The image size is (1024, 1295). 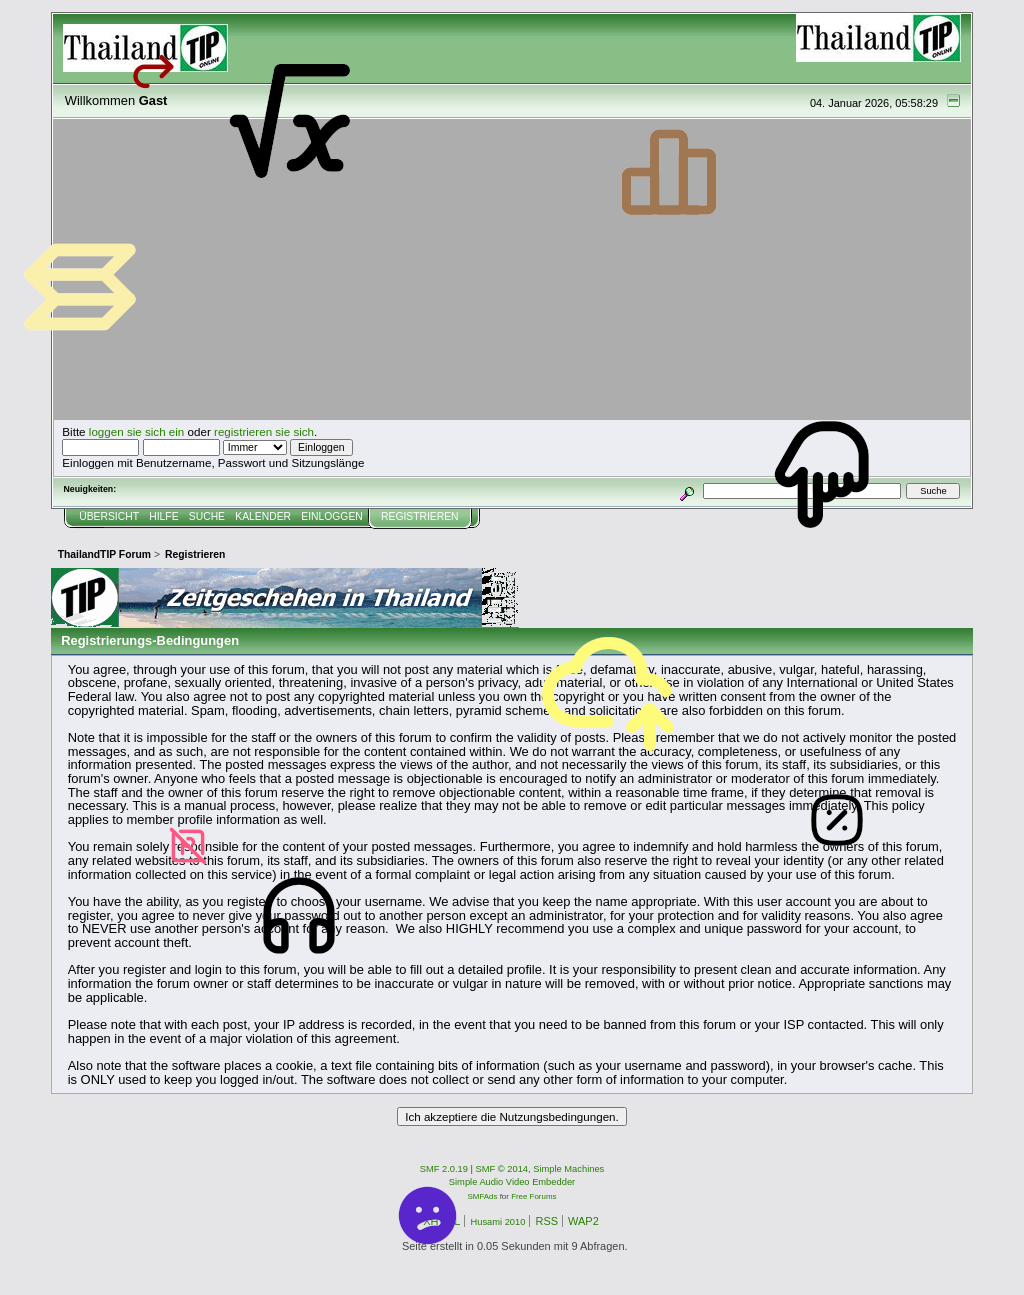 What do you see at coordinates (837, 820) in the screenshot?
I see `view discount or promotional offer` at bounding box center [837, 820].